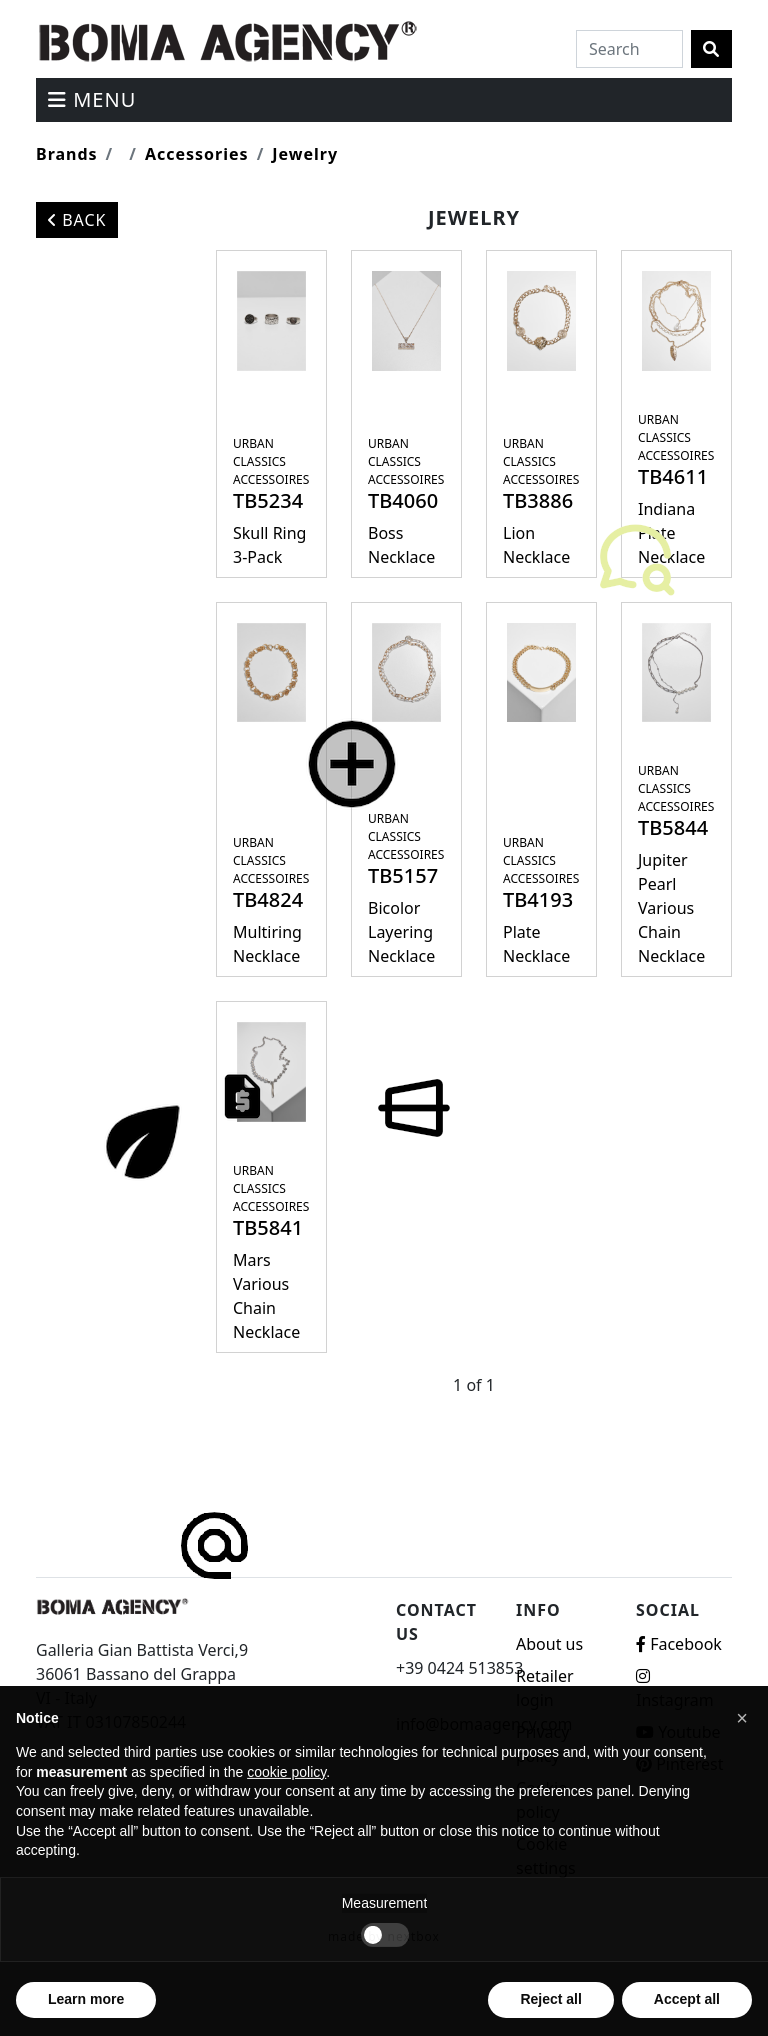  I want to click on request a price quote or estimate, so click(242, 1096).